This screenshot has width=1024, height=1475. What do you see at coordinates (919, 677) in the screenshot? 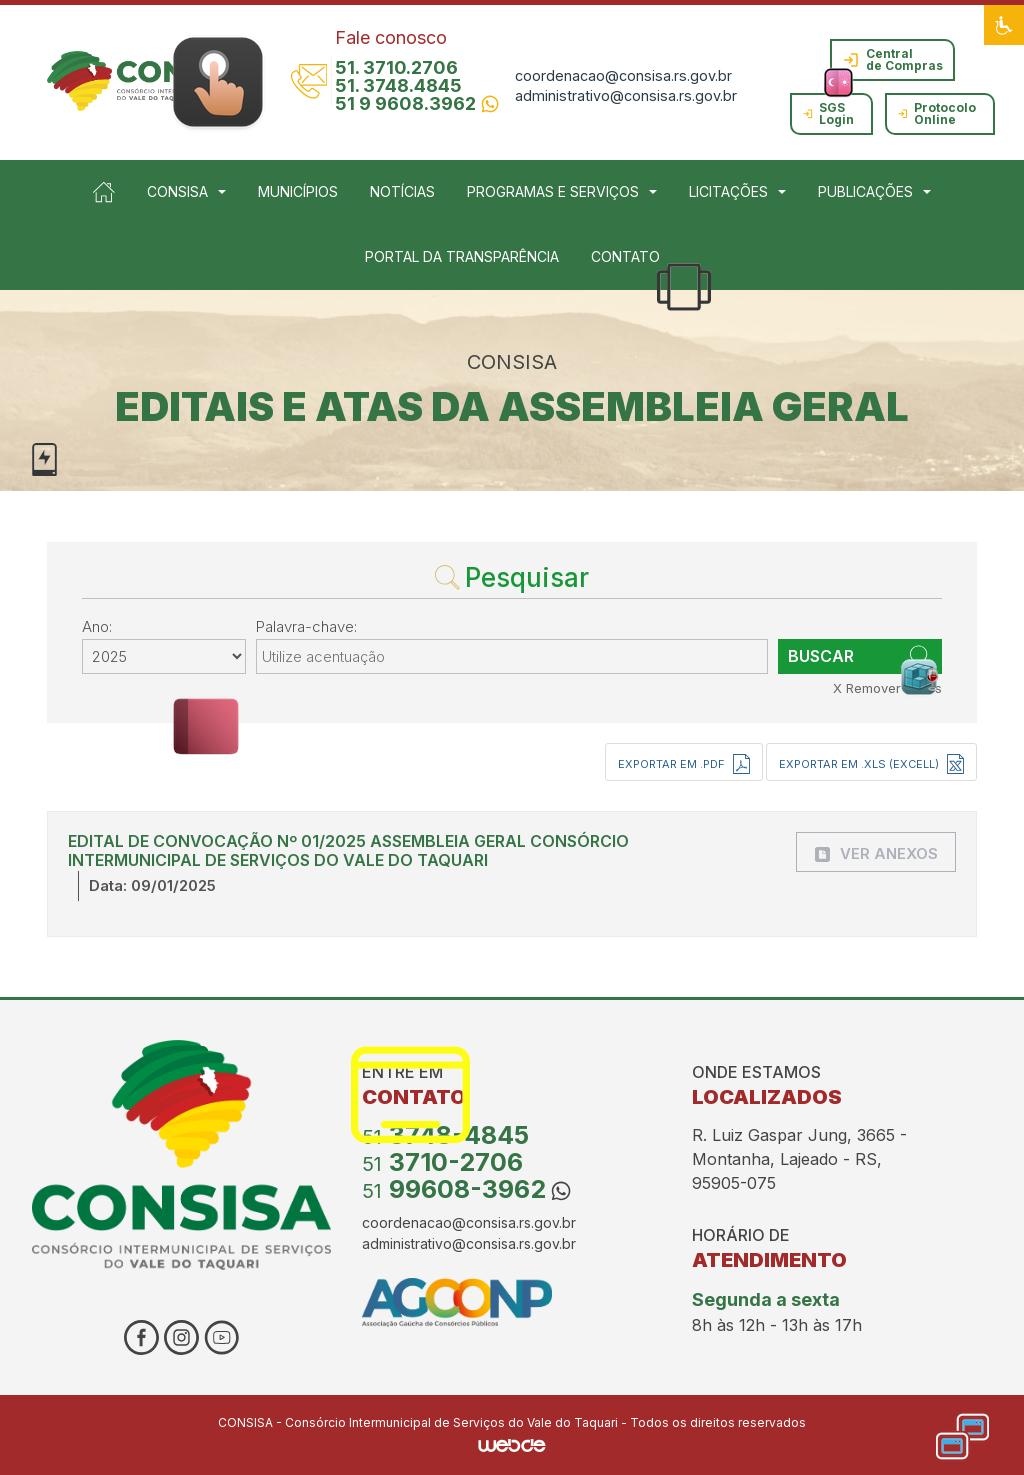
I see `open windows registry editor via wine` at bounding box center [919, 677].